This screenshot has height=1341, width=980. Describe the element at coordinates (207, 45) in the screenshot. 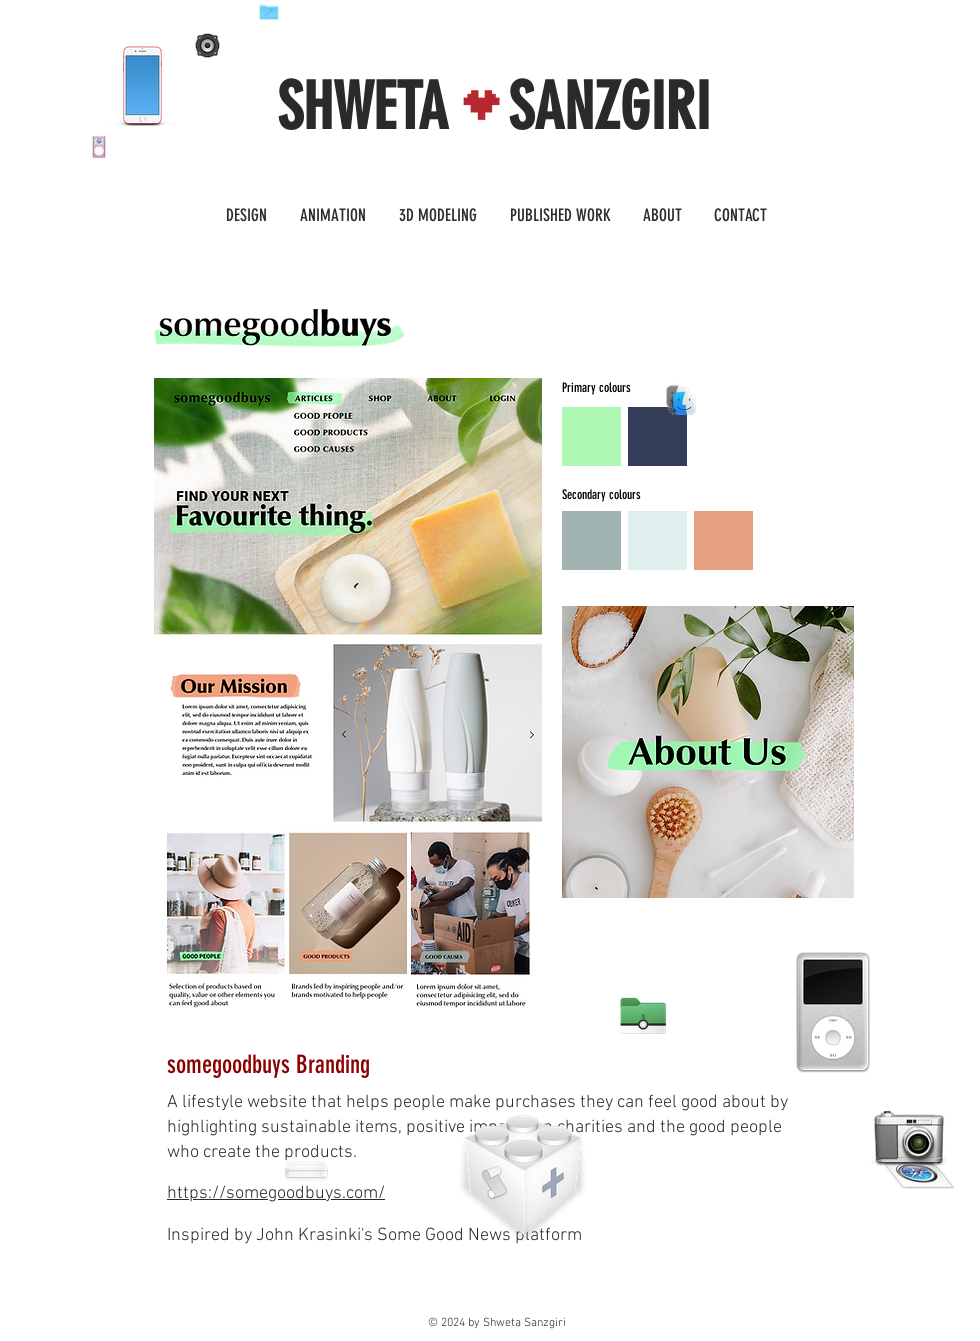

I see `adjust speaker or audio output settings` at that location.